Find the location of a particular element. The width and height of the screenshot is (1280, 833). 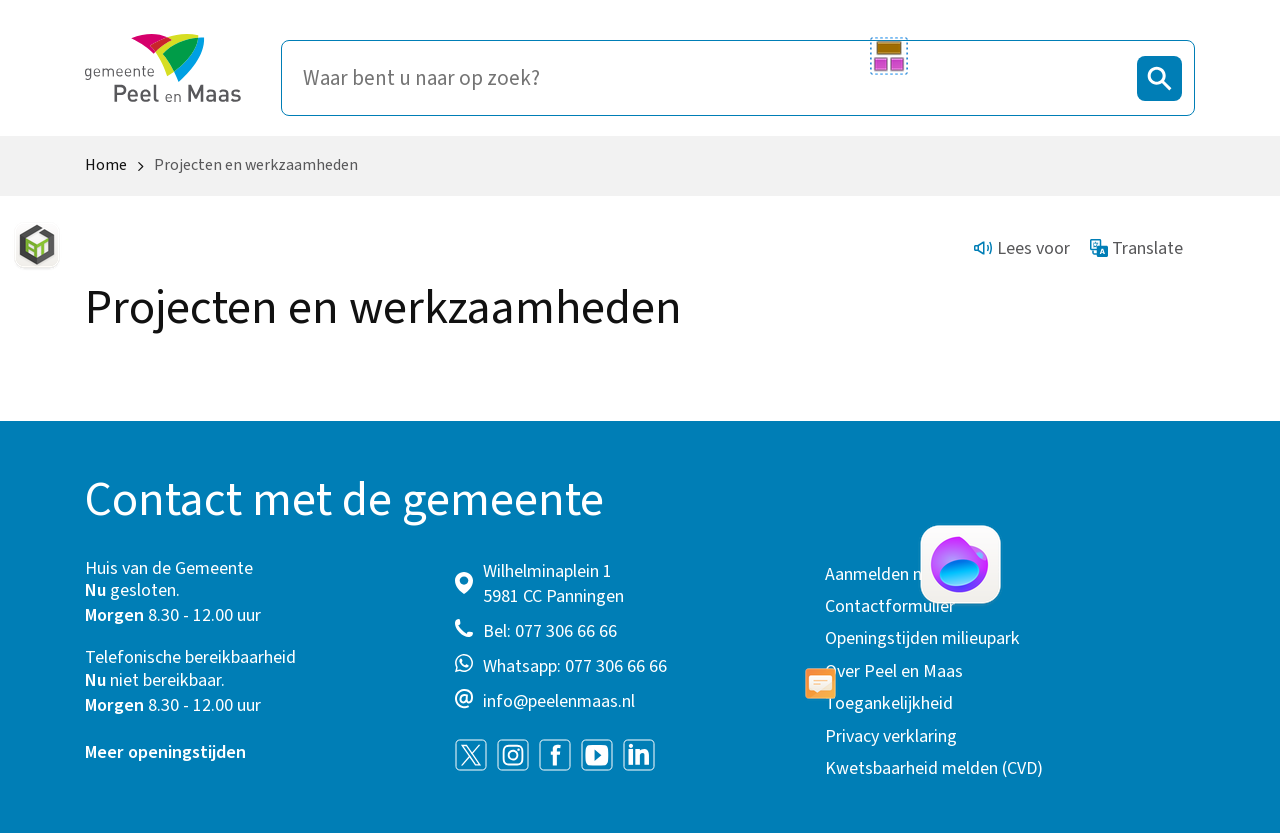

launch atlauncher minecraft mod manager is located at coordinates (37, 245).